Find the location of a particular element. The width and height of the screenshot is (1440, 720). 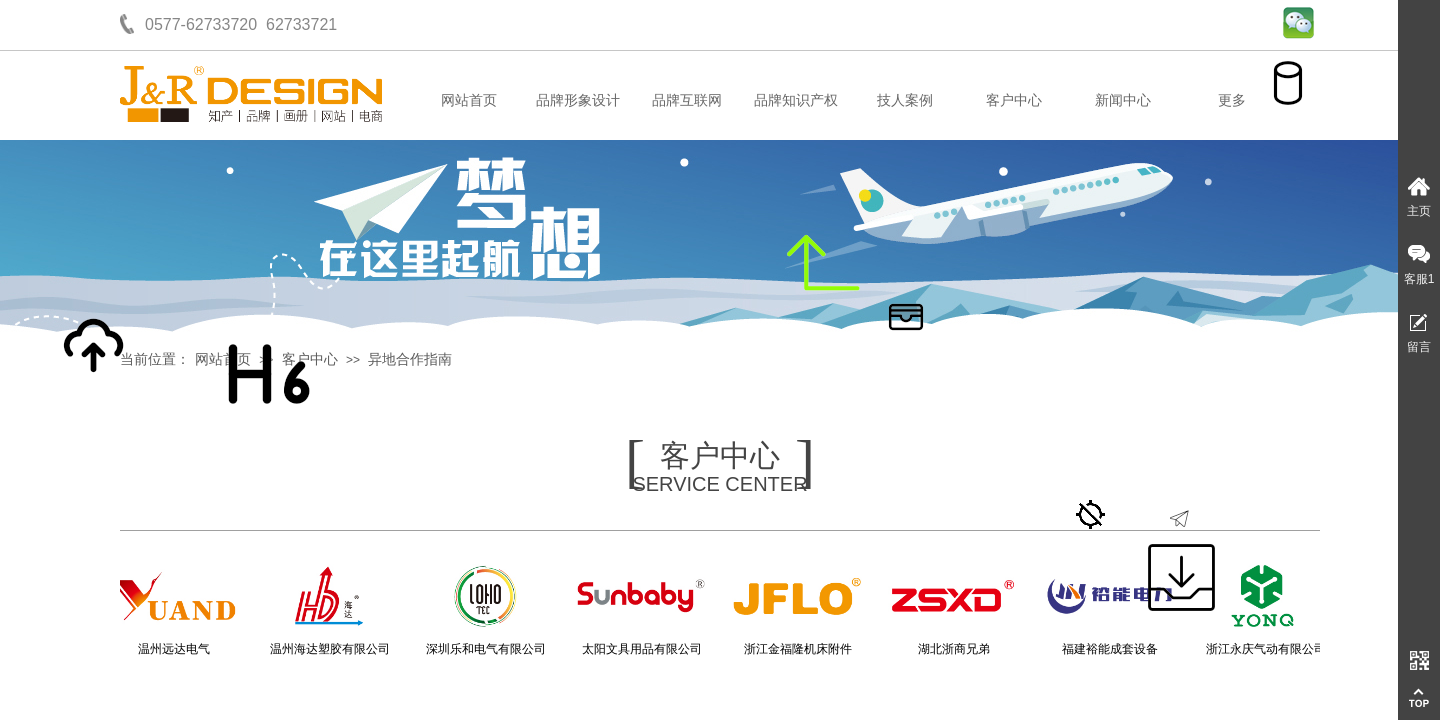

represents a database or data storage is located at coordinates (1288, 83).